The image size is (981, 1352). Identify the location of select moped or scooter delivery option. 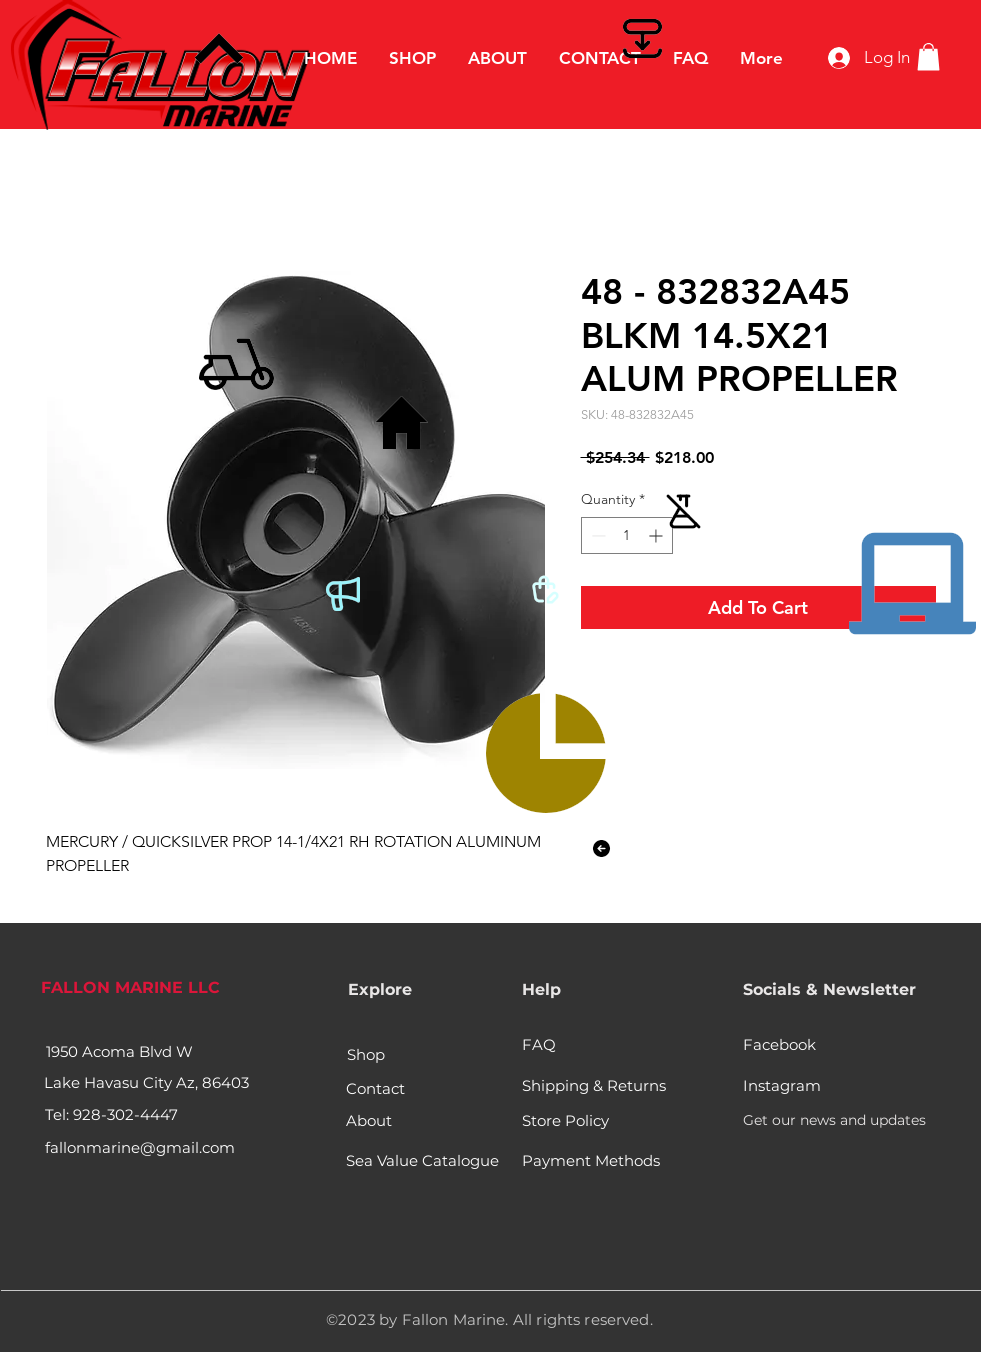
(236, 366).